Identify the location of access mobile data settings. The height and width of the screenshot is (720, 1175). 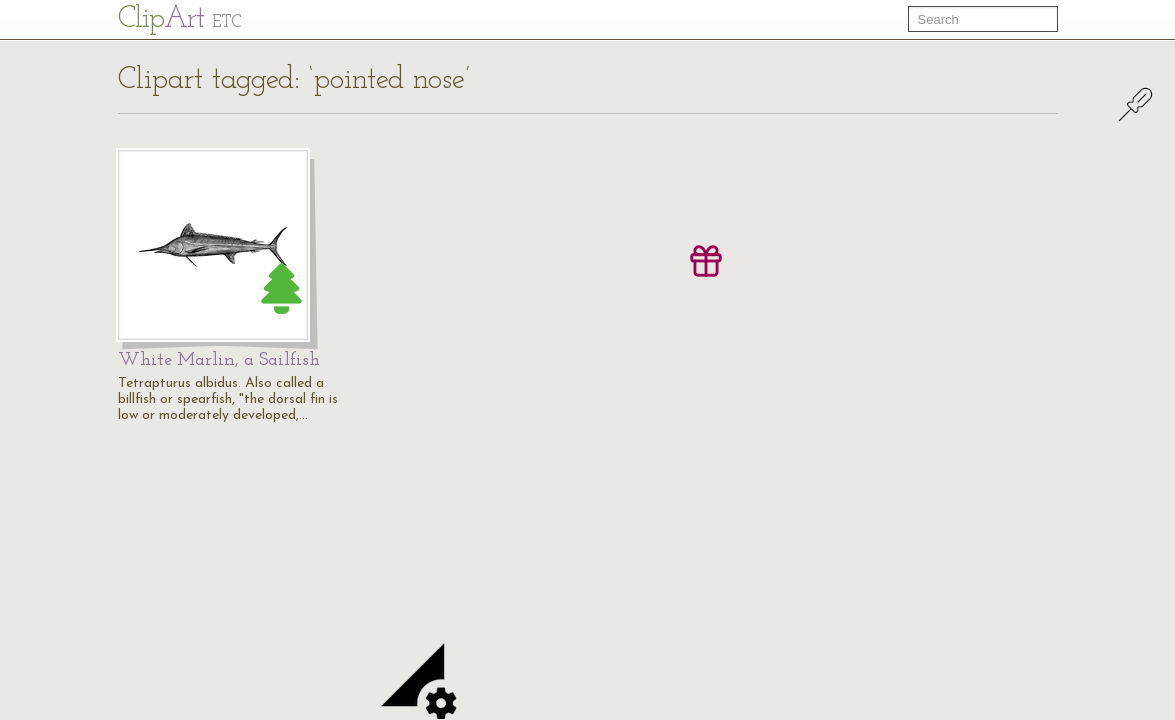
(419, 681).